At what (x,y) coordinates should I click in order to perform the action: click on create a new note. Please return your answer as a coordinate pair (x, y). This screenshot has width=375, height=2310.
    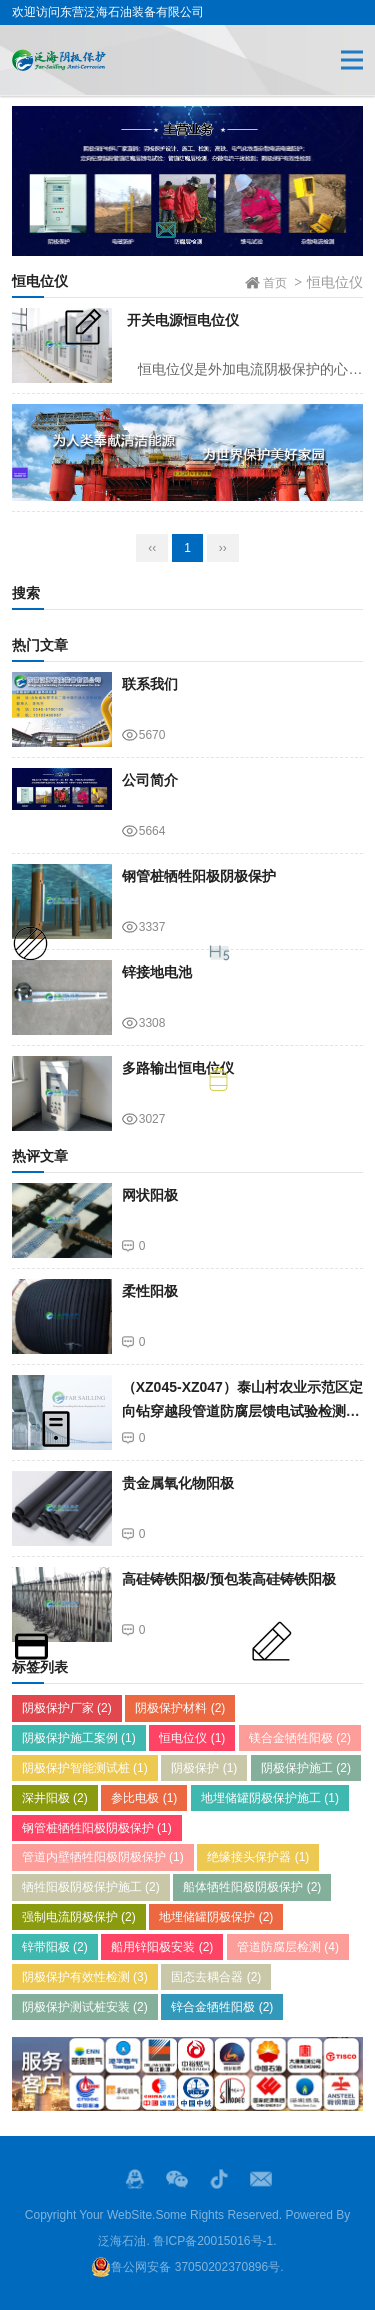
    Looking at the image, I should click on (82, 327).